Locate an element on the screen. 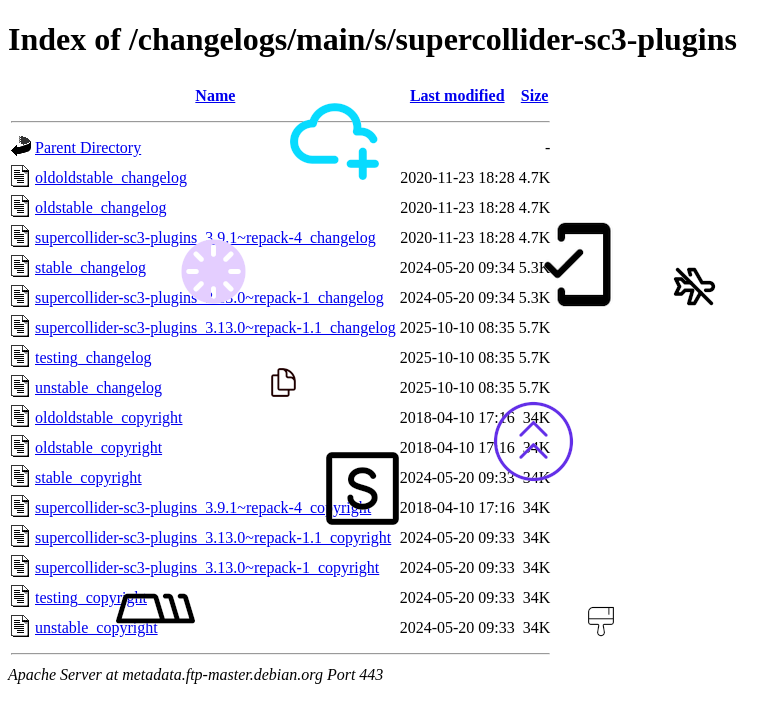  link to Stripe payment services is located at coordinates (362, 488).